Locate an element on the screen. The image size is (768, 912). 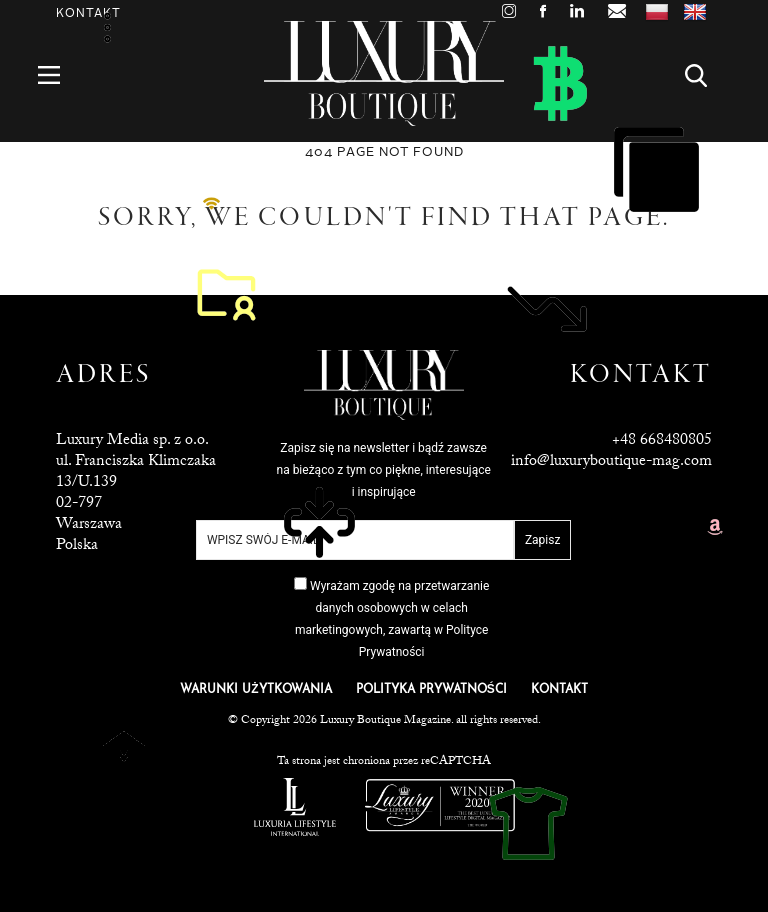
indicates a declining trend or decreasing value is located at coordinates (547, 309).